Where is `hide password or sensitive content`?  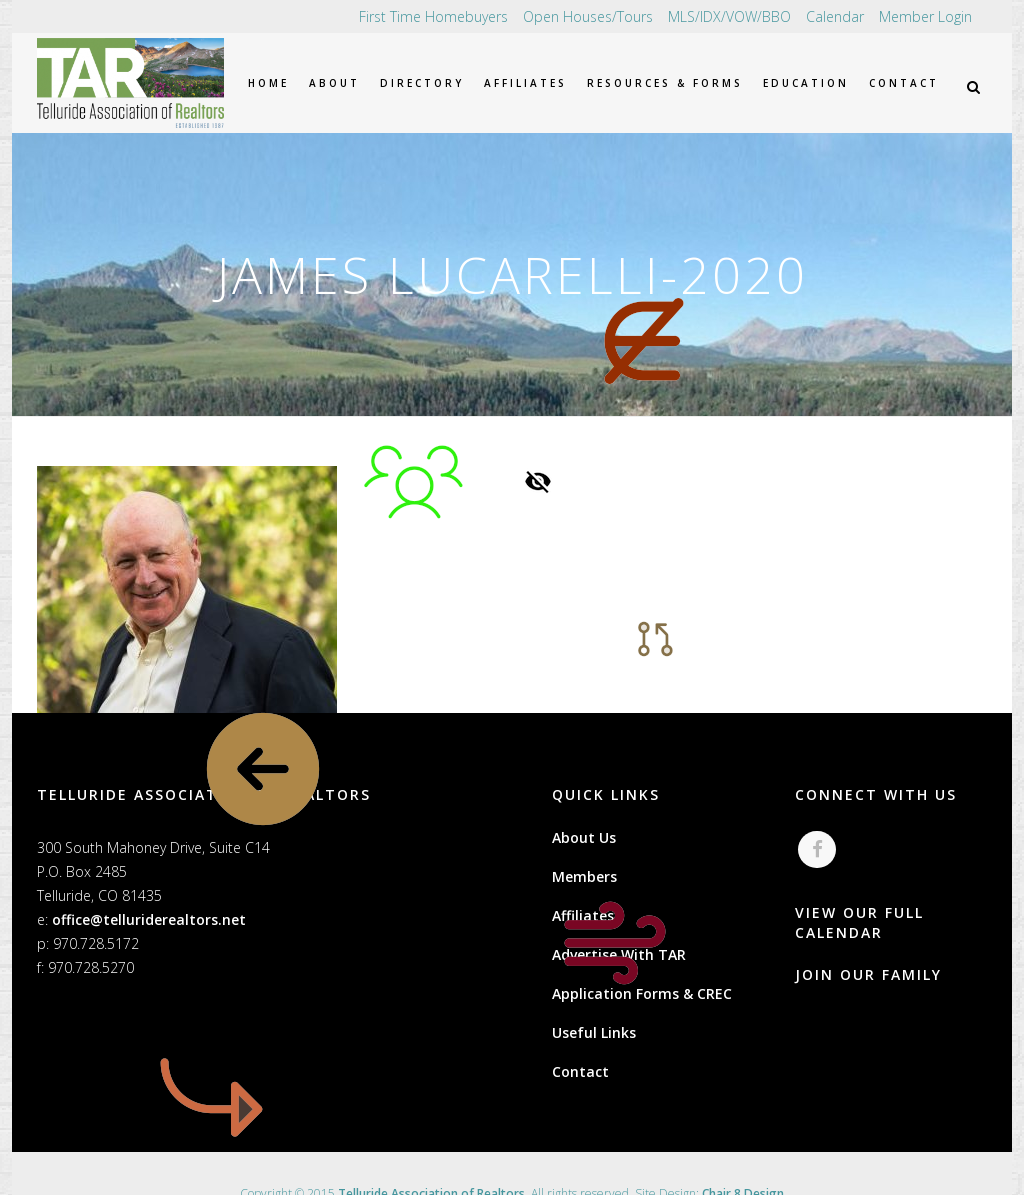 hide password or sensitive content is located at coordinates (538, 482).